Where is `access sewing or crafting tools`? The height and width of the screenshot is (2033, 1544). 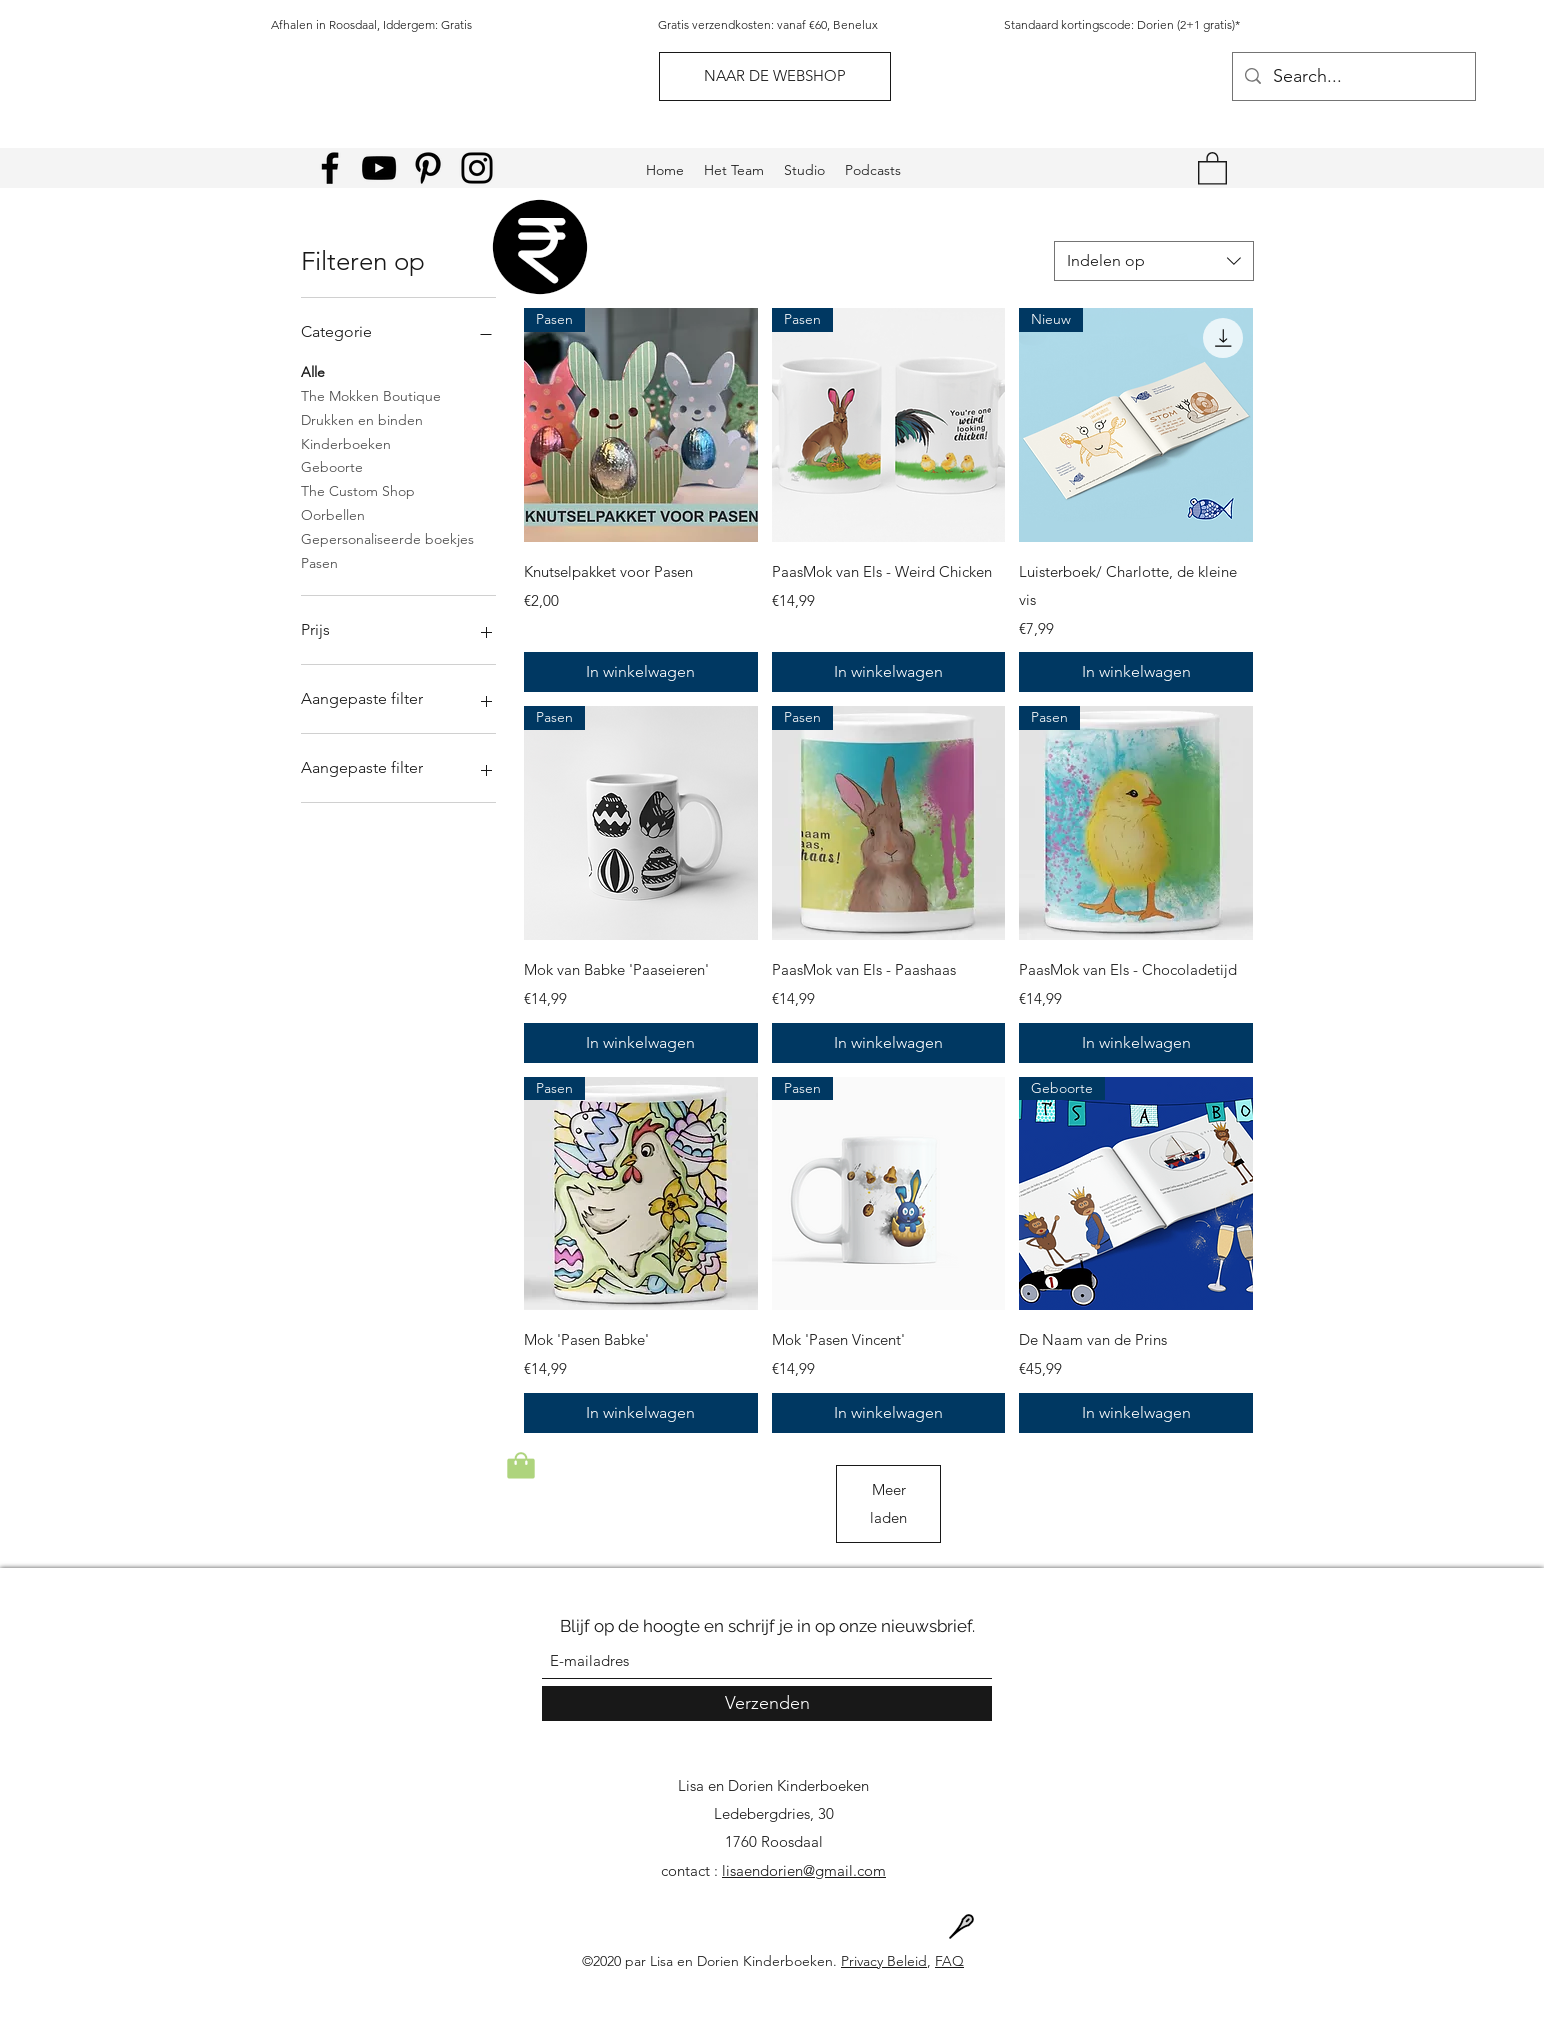
access sewing or crafting tools is located at coordinates (961, 1926).